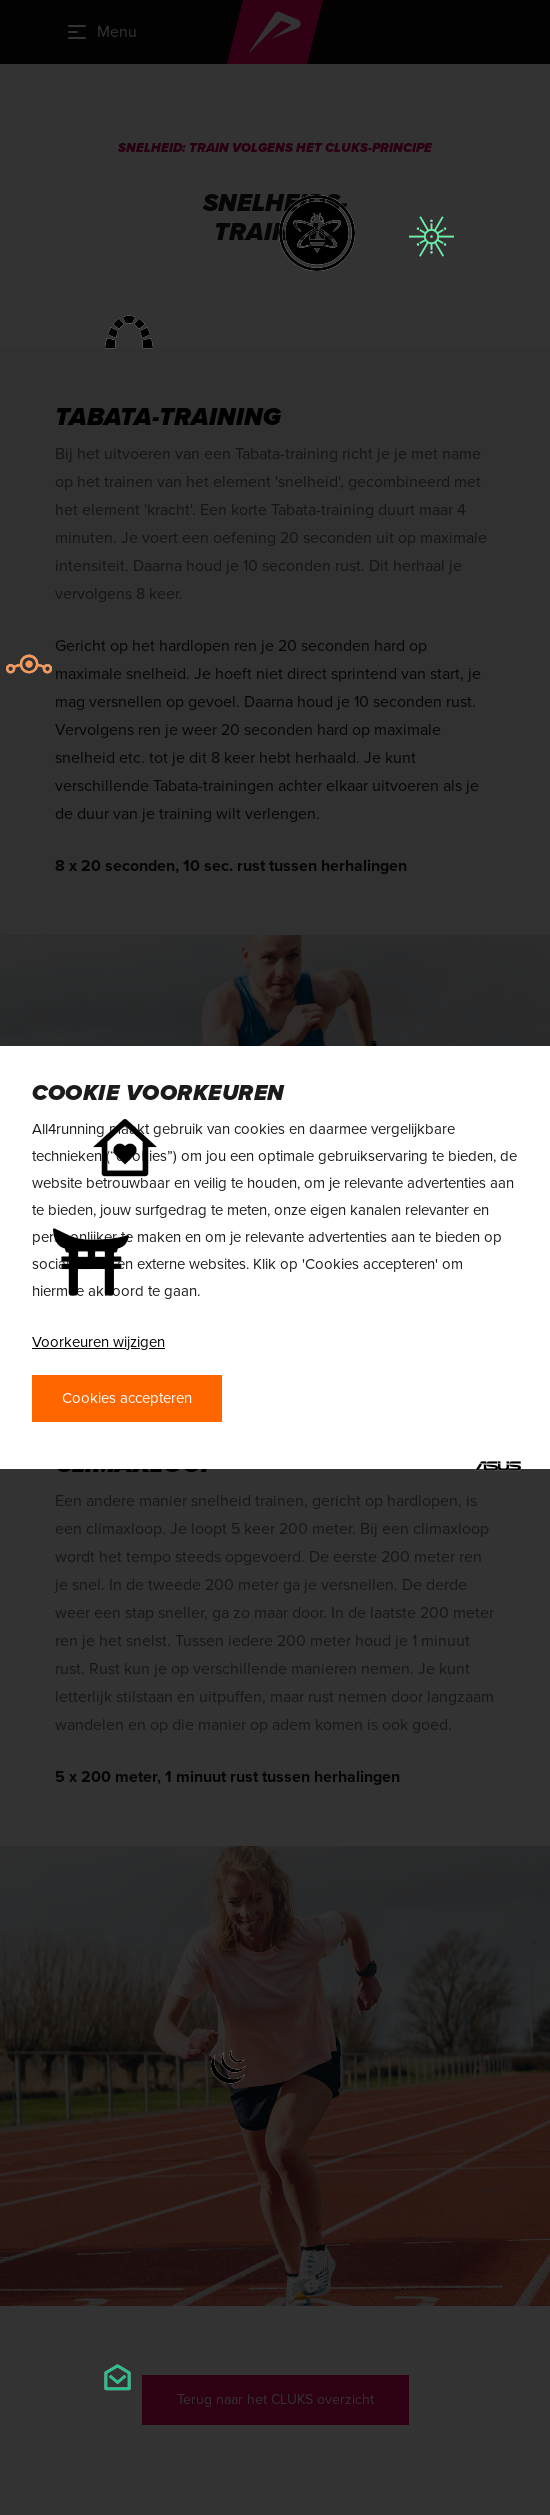  I want to click on lineageos logo, so click(29, 664).